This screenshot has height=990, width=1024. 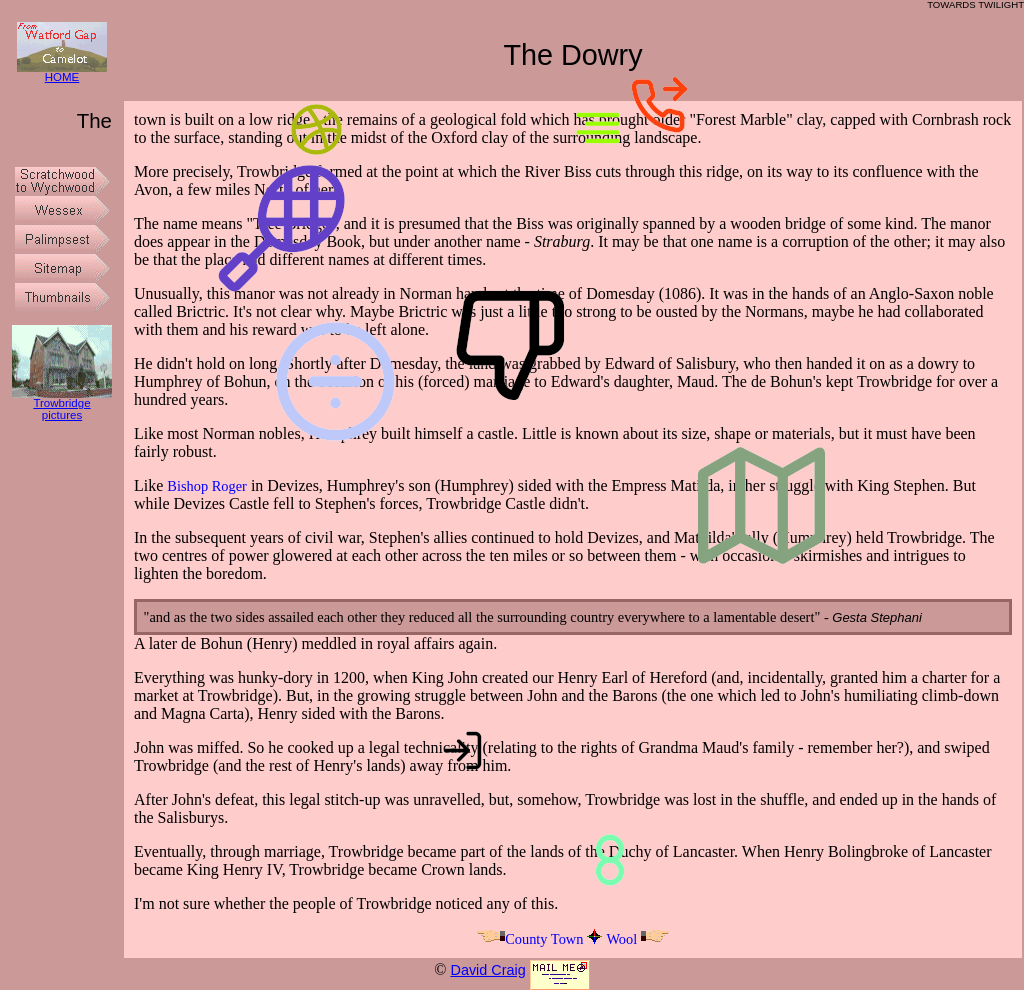 I want to click on indicates the number 8 in a list or sequence, so click(x=610, y=860).